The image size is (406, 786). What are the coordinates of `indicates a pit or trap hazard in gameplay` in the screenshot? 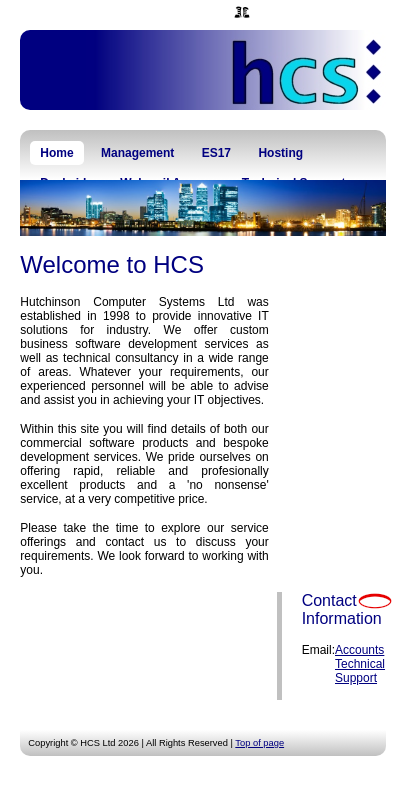 It's located at (375, 601).